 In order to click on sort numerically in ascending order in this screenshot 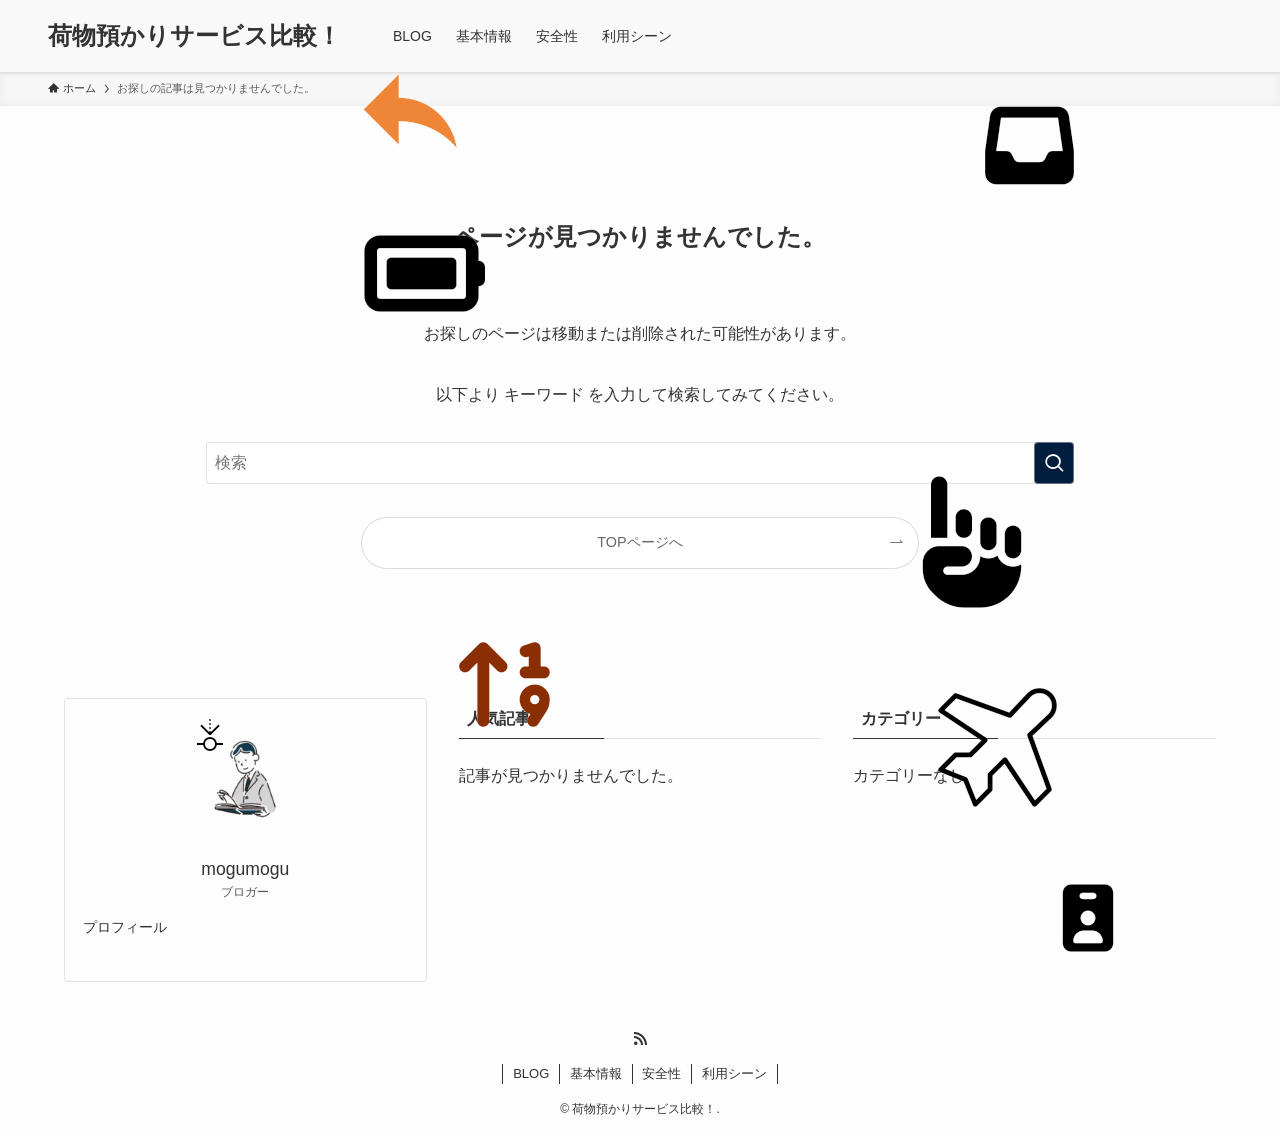, I will do `click(507, 684)`.